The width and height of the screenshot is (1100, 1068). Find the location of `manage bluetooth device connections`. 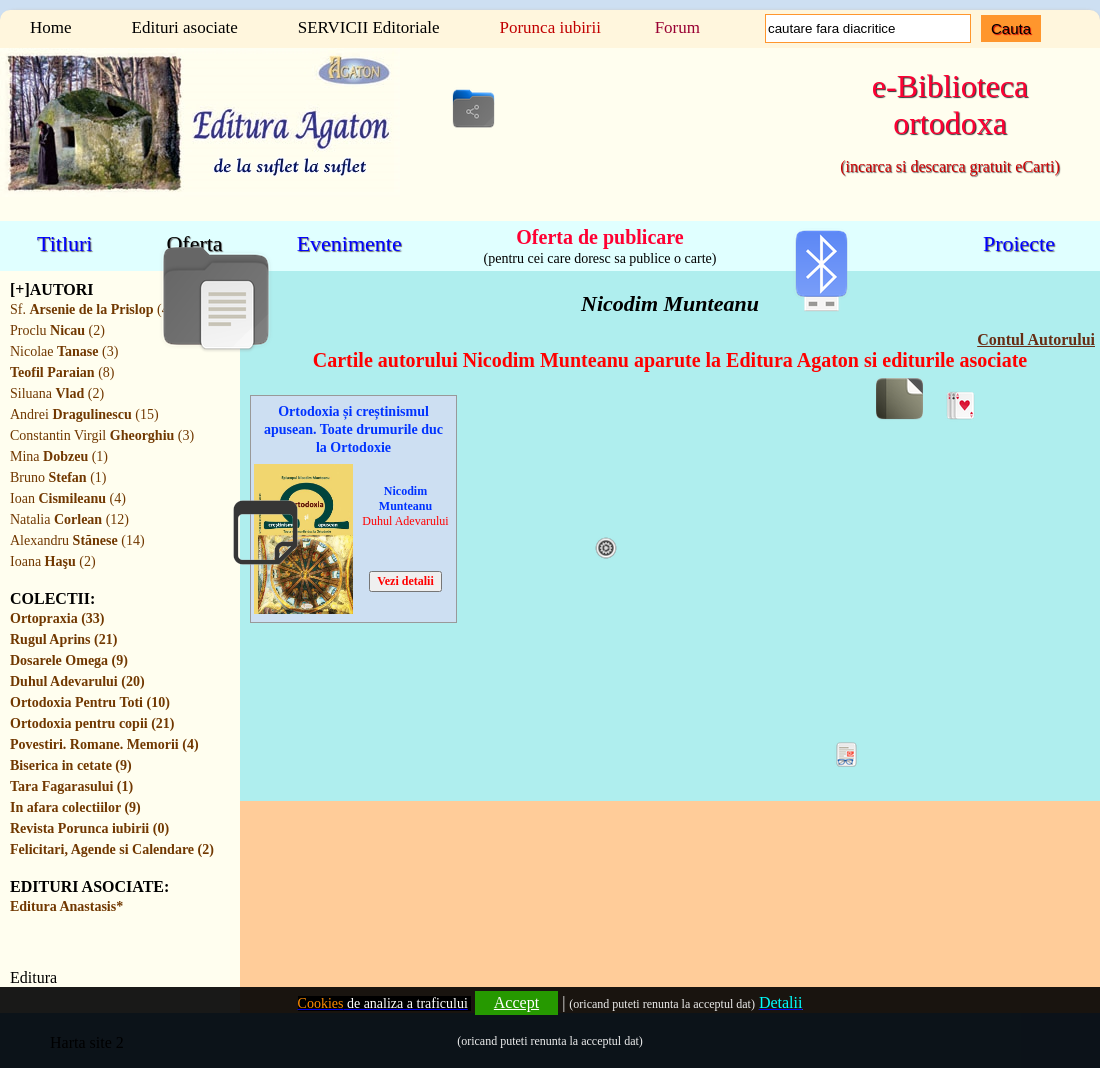

manage bluetooth device connections is located at coordinates (821, 270).